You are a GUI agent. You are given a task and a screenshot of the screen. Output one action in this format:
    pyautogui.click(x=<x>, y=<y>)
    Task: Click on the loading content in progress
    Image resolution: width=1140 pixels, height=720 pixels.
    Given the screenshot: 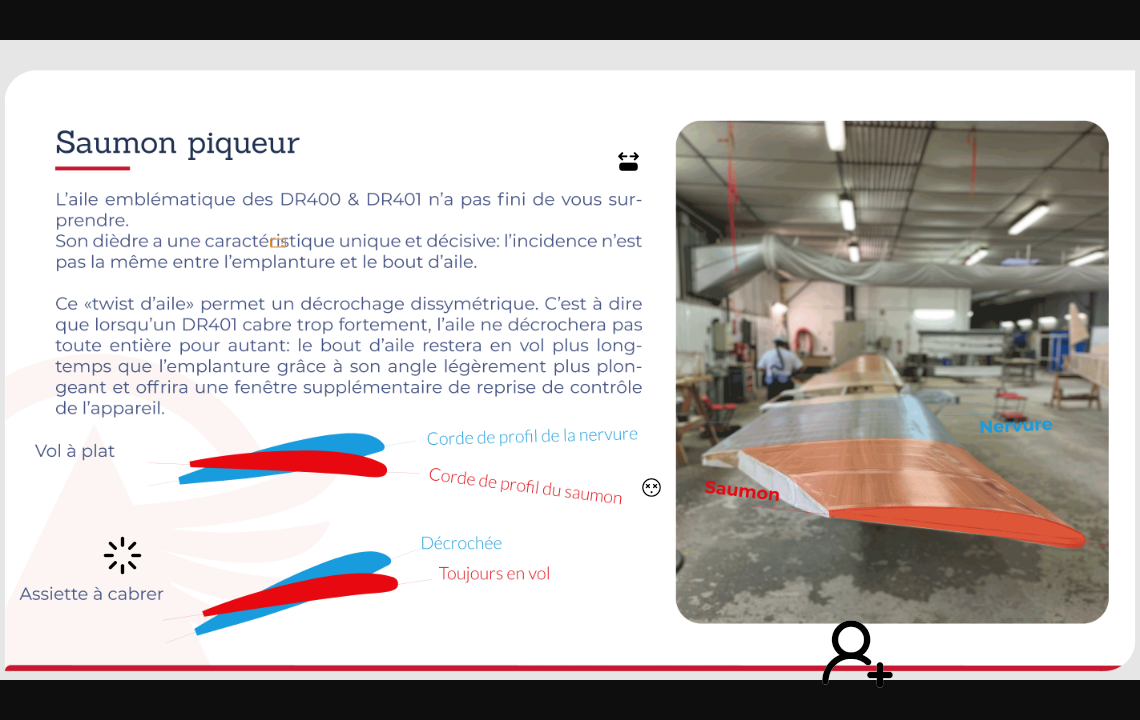 What is the action you would take?
    pyautogui.click(x=122, y=555)
    